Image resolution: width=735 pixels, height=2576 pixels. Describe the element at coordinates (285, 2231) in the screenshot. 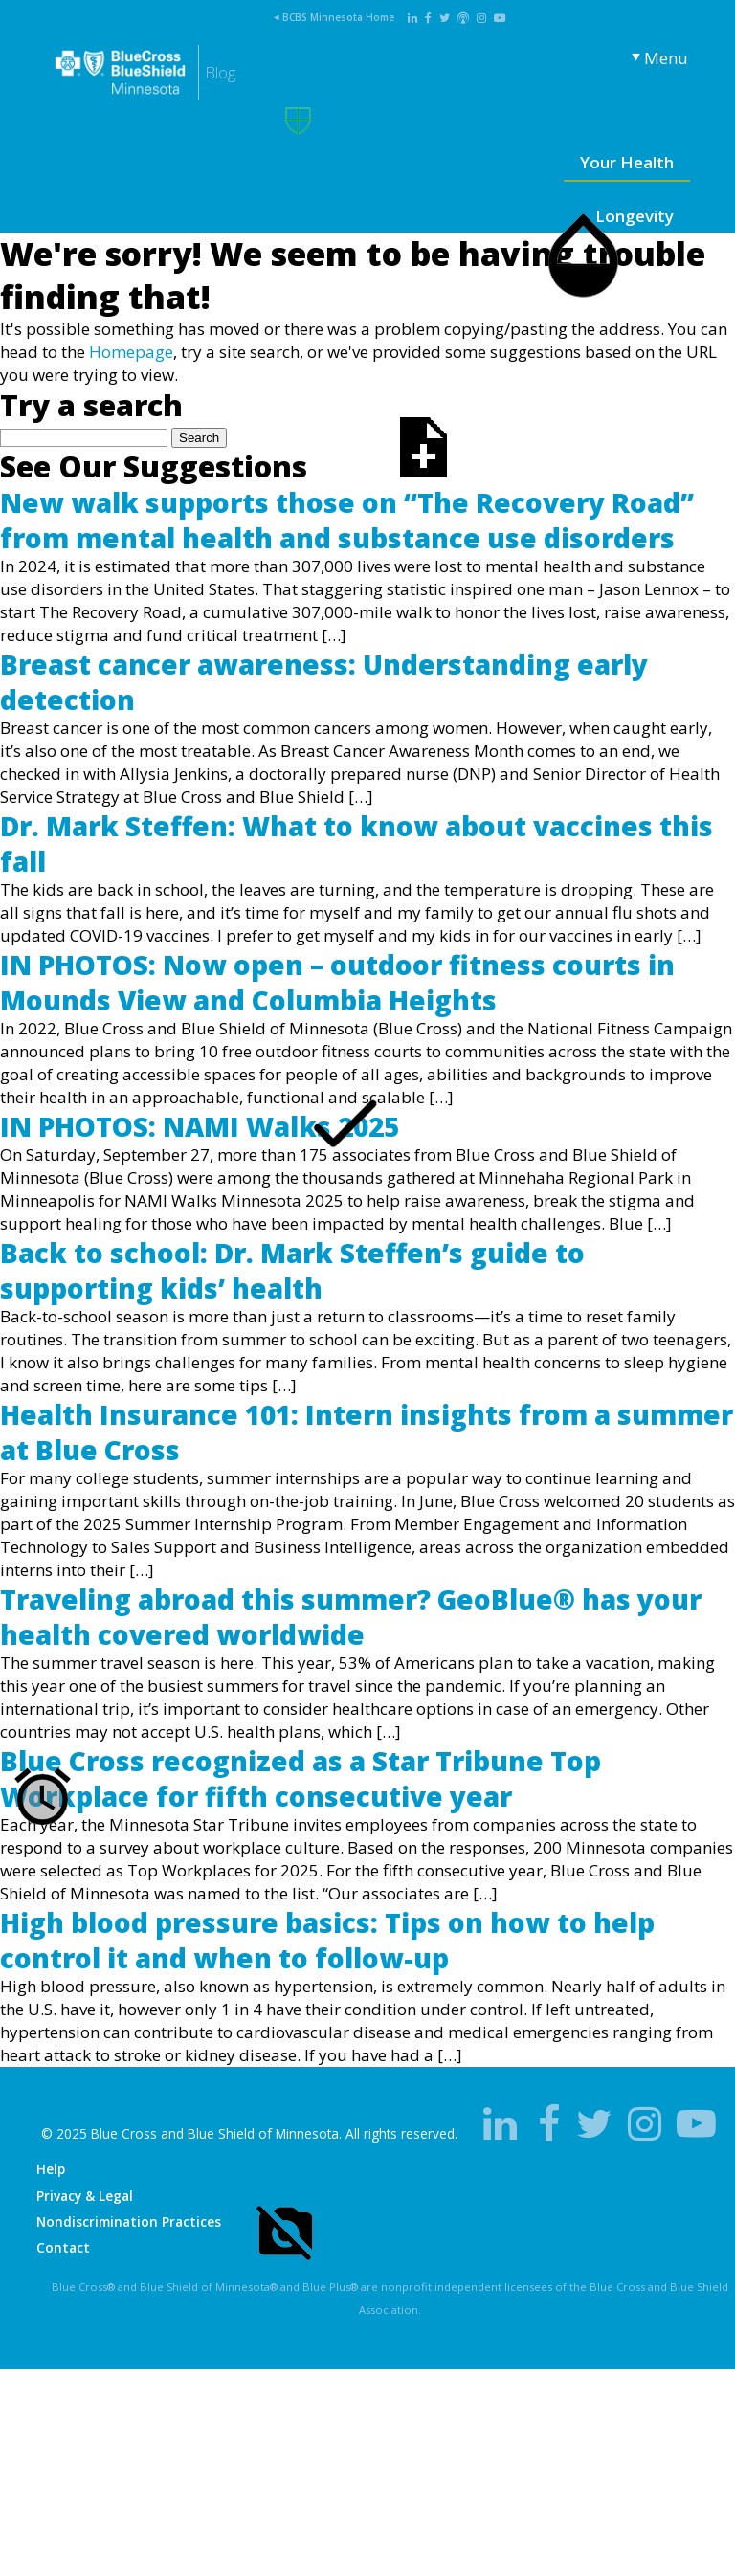

I see `photography not allowed in this area` at that location.